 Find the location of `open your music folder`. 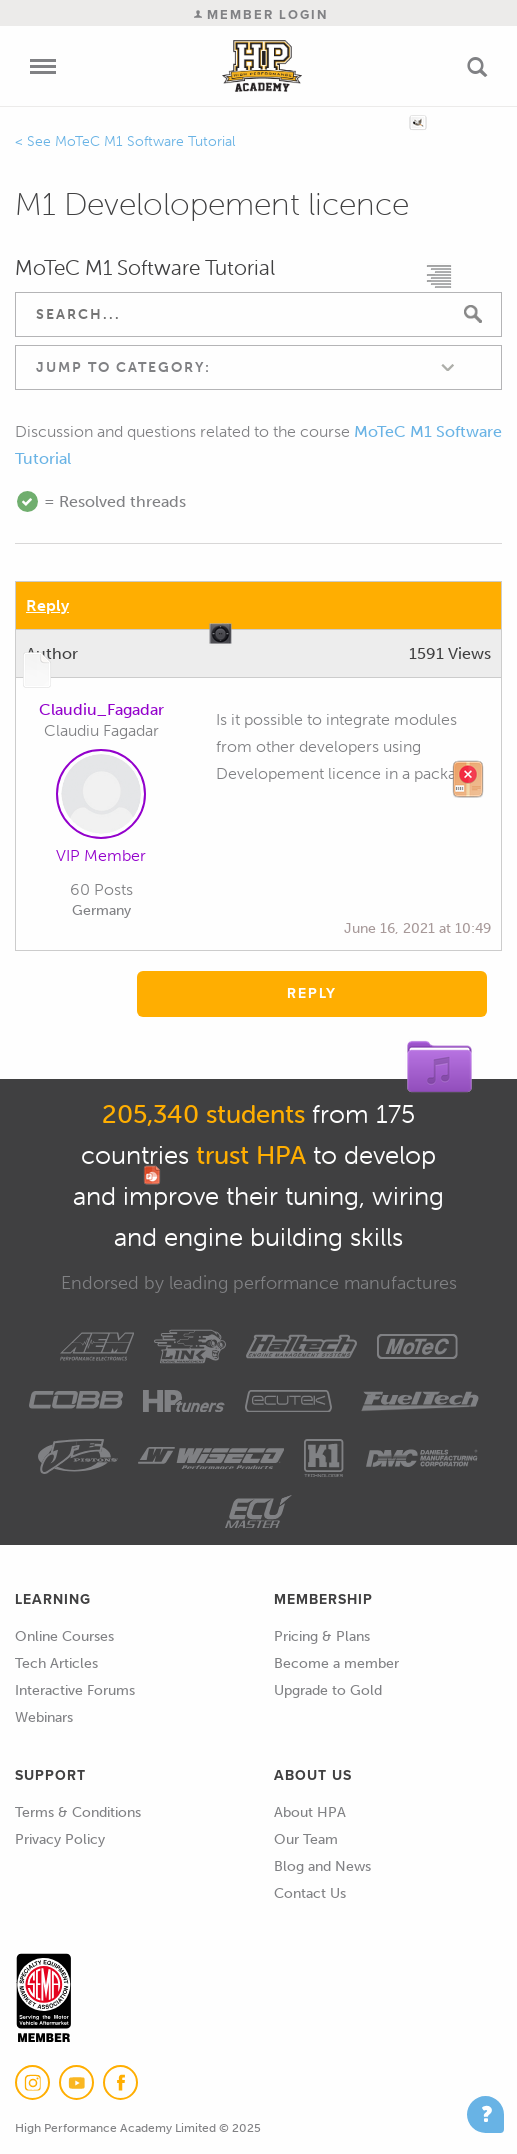

open your music folder is located at coordinates (439, 1066).